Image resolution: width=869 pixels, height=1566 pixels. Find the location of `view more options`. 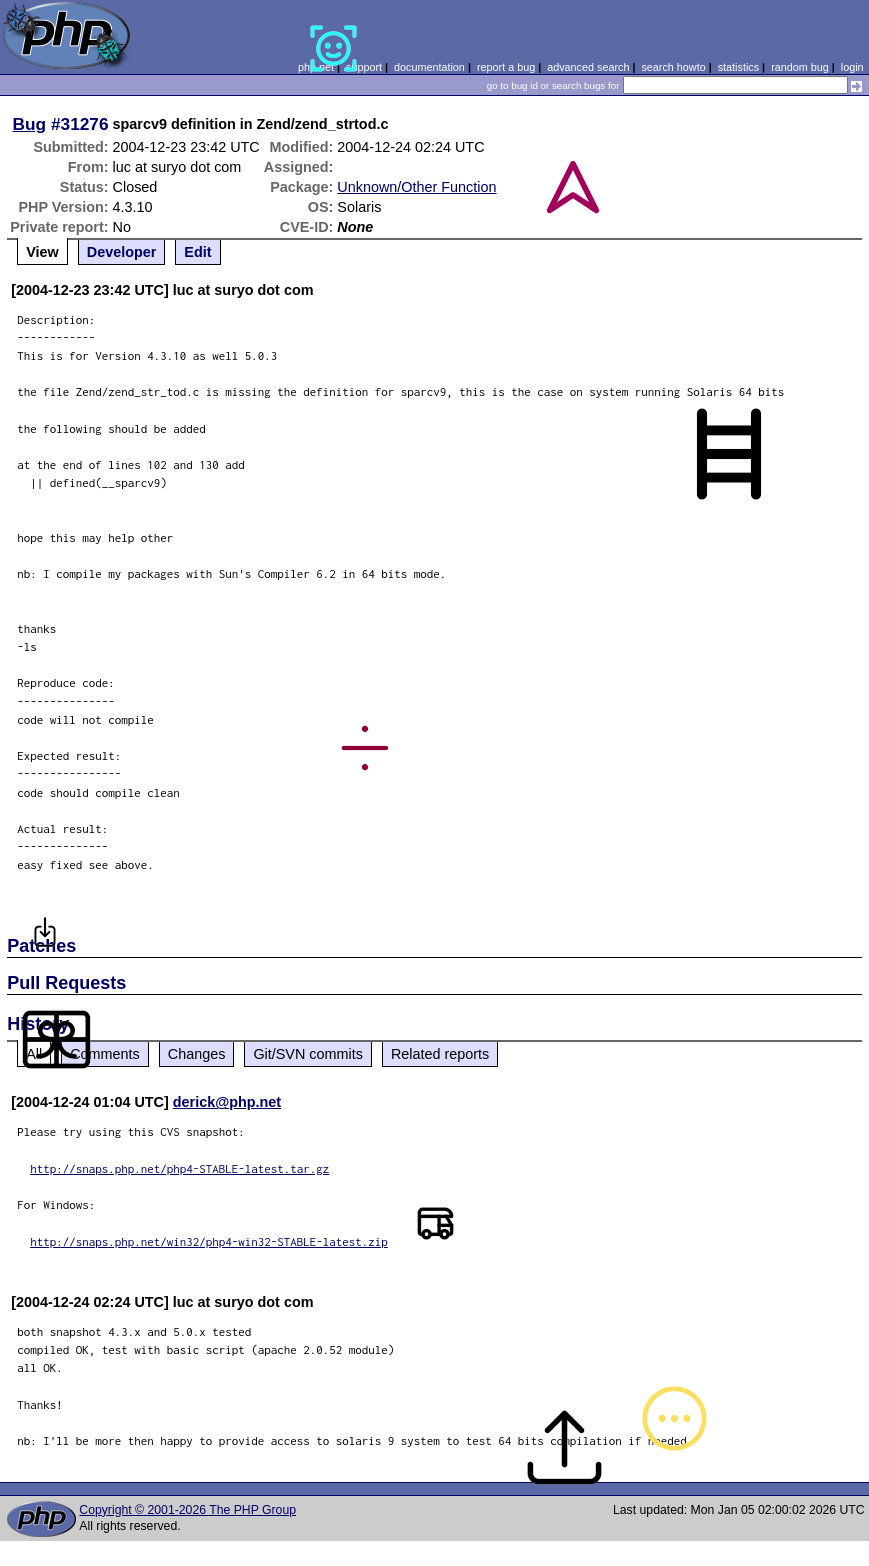

view more options is located at coordinates (674, 1418).